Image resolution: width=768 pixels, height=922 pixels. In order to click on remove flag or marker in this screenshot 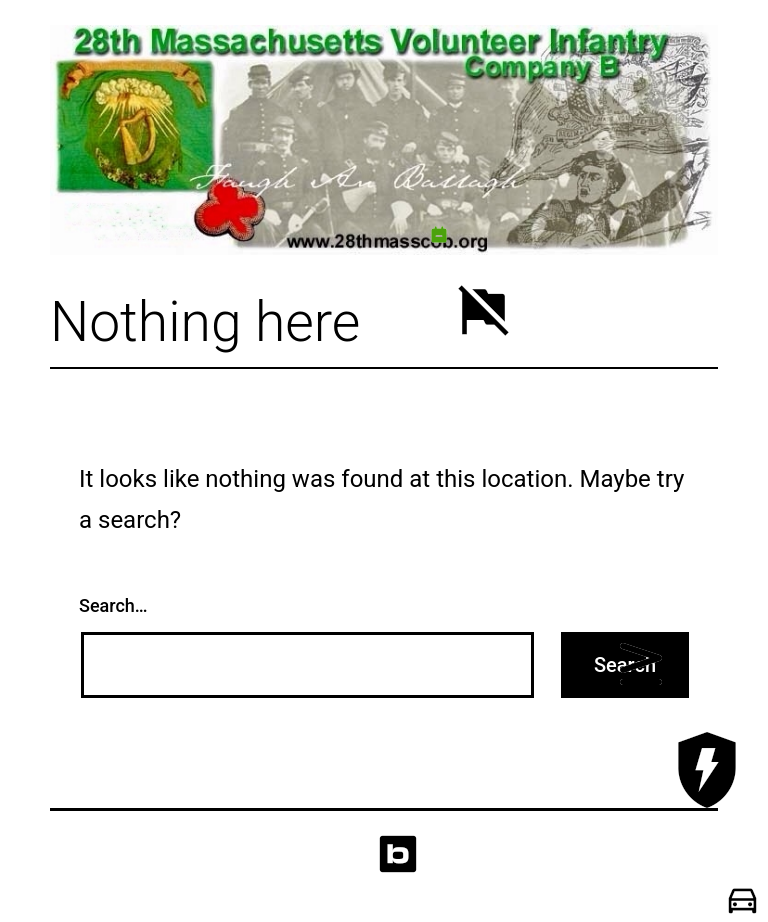, I will do `click(483, 310)`.